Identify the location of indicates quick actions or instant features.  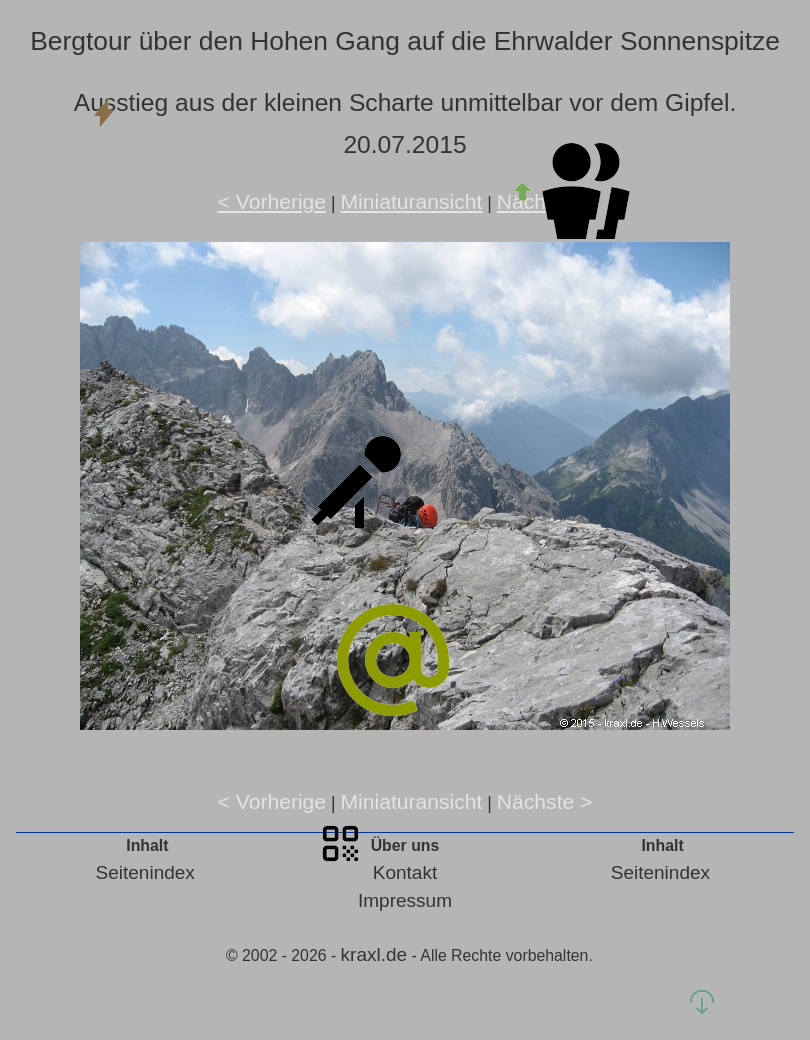
(104, 113).